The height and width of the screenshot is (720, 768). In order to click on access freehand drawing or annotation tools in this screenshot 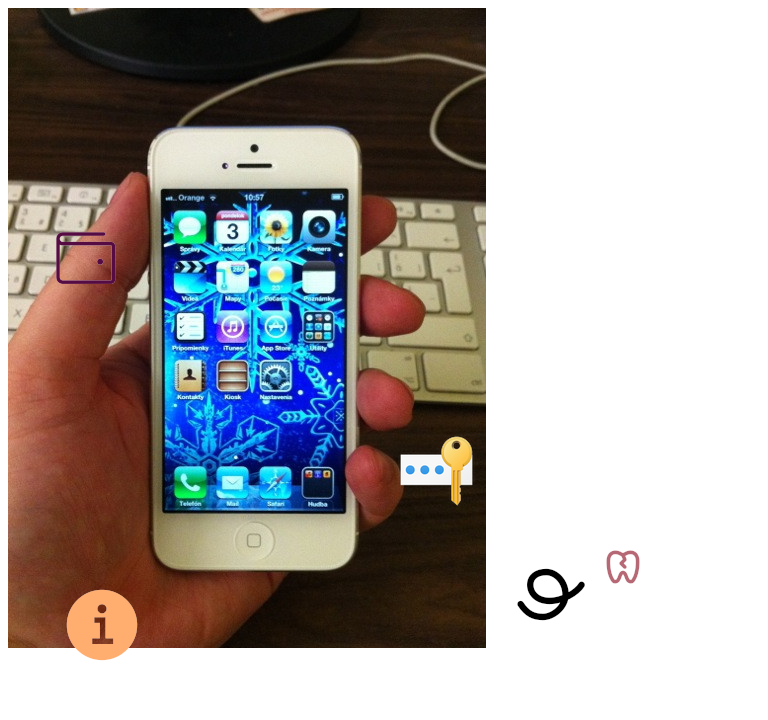, I will do `click(549, 594)`.